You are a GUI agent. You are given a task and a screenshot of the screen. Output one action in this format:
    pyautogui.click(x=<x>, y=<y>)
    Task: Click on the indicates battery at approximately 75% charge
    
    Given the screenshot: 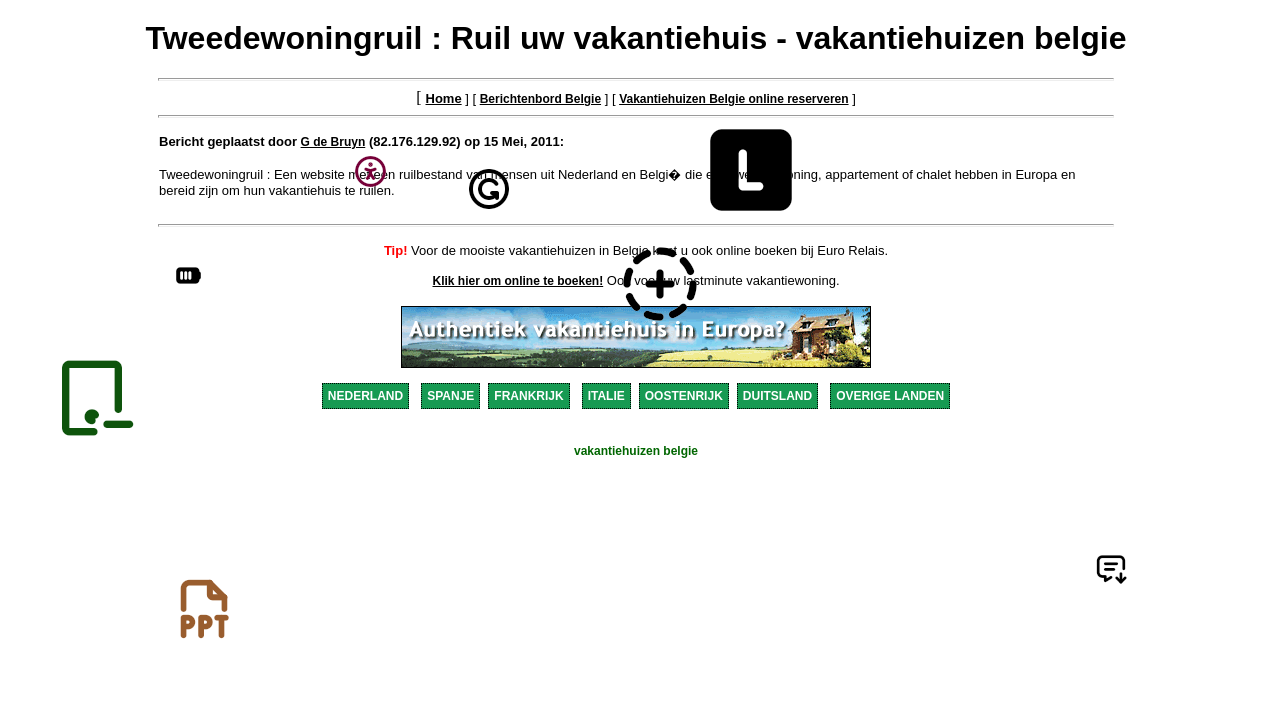 What is the action you would take?
    pyautogui.click(x=188, y=275)
    